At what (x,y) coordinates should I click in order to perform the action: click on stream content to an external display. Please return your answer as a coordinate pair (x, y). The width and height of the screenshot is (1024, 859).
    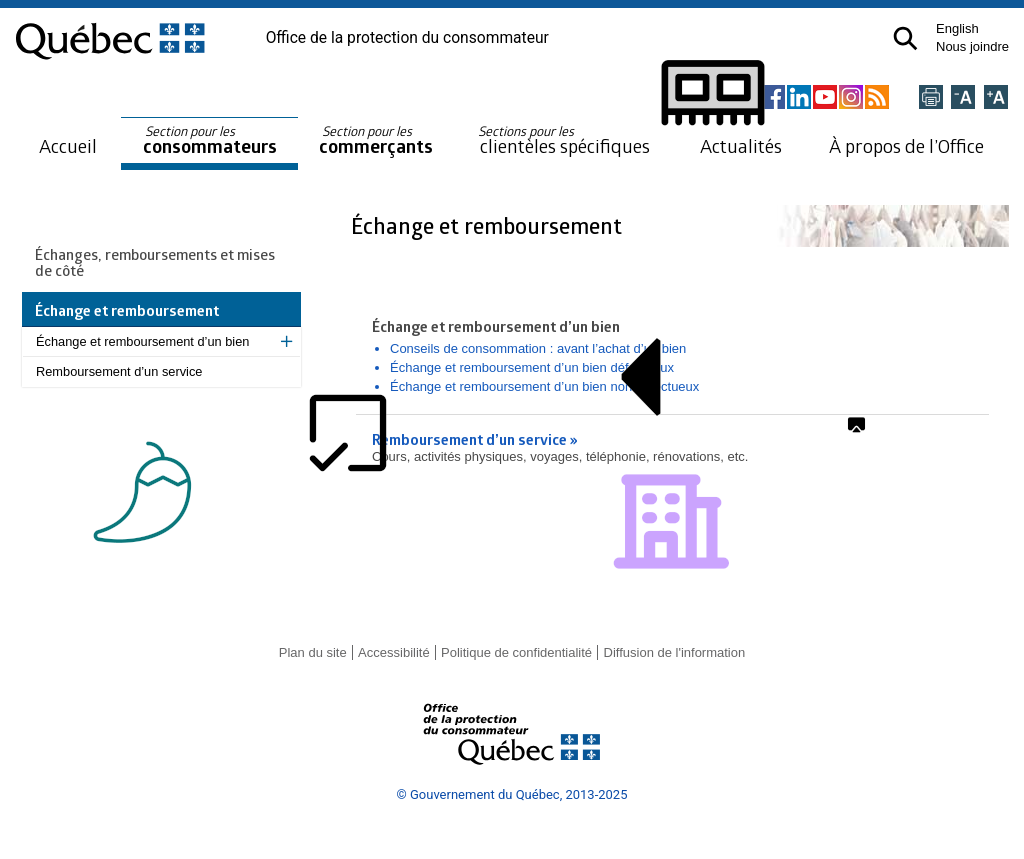
    Looking at the image, I should click on (856, 424).